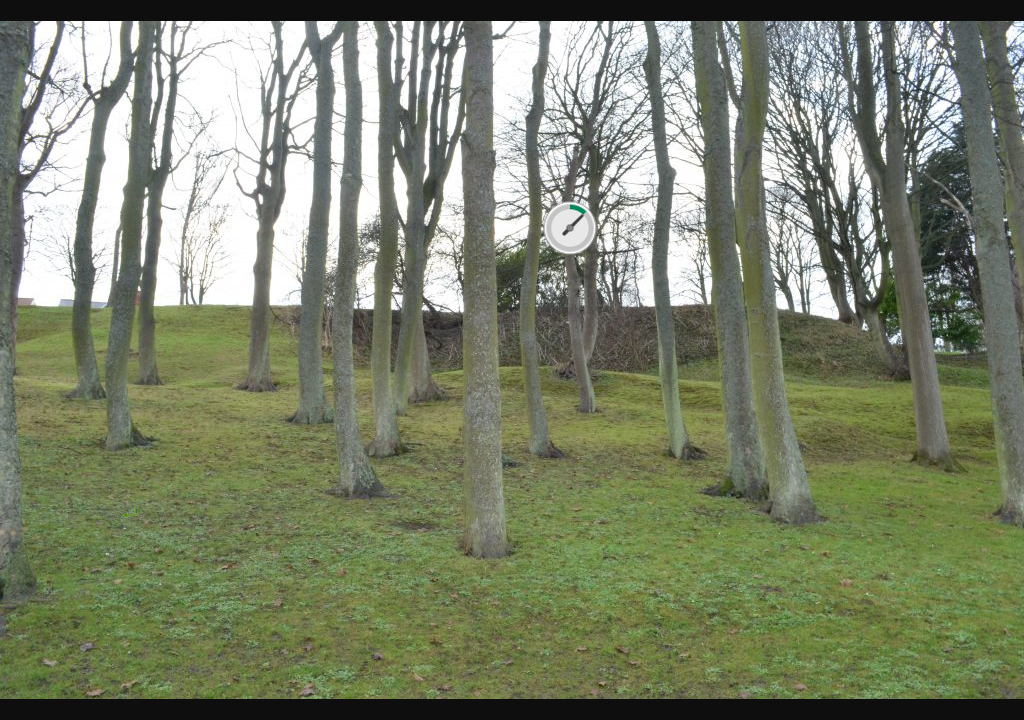 Image resolution: width=1024 pixels, height=720 pixels. Describe the element at coordinates (570, 228) in the screenshot. I see `open sysprof system profiler` at that location.